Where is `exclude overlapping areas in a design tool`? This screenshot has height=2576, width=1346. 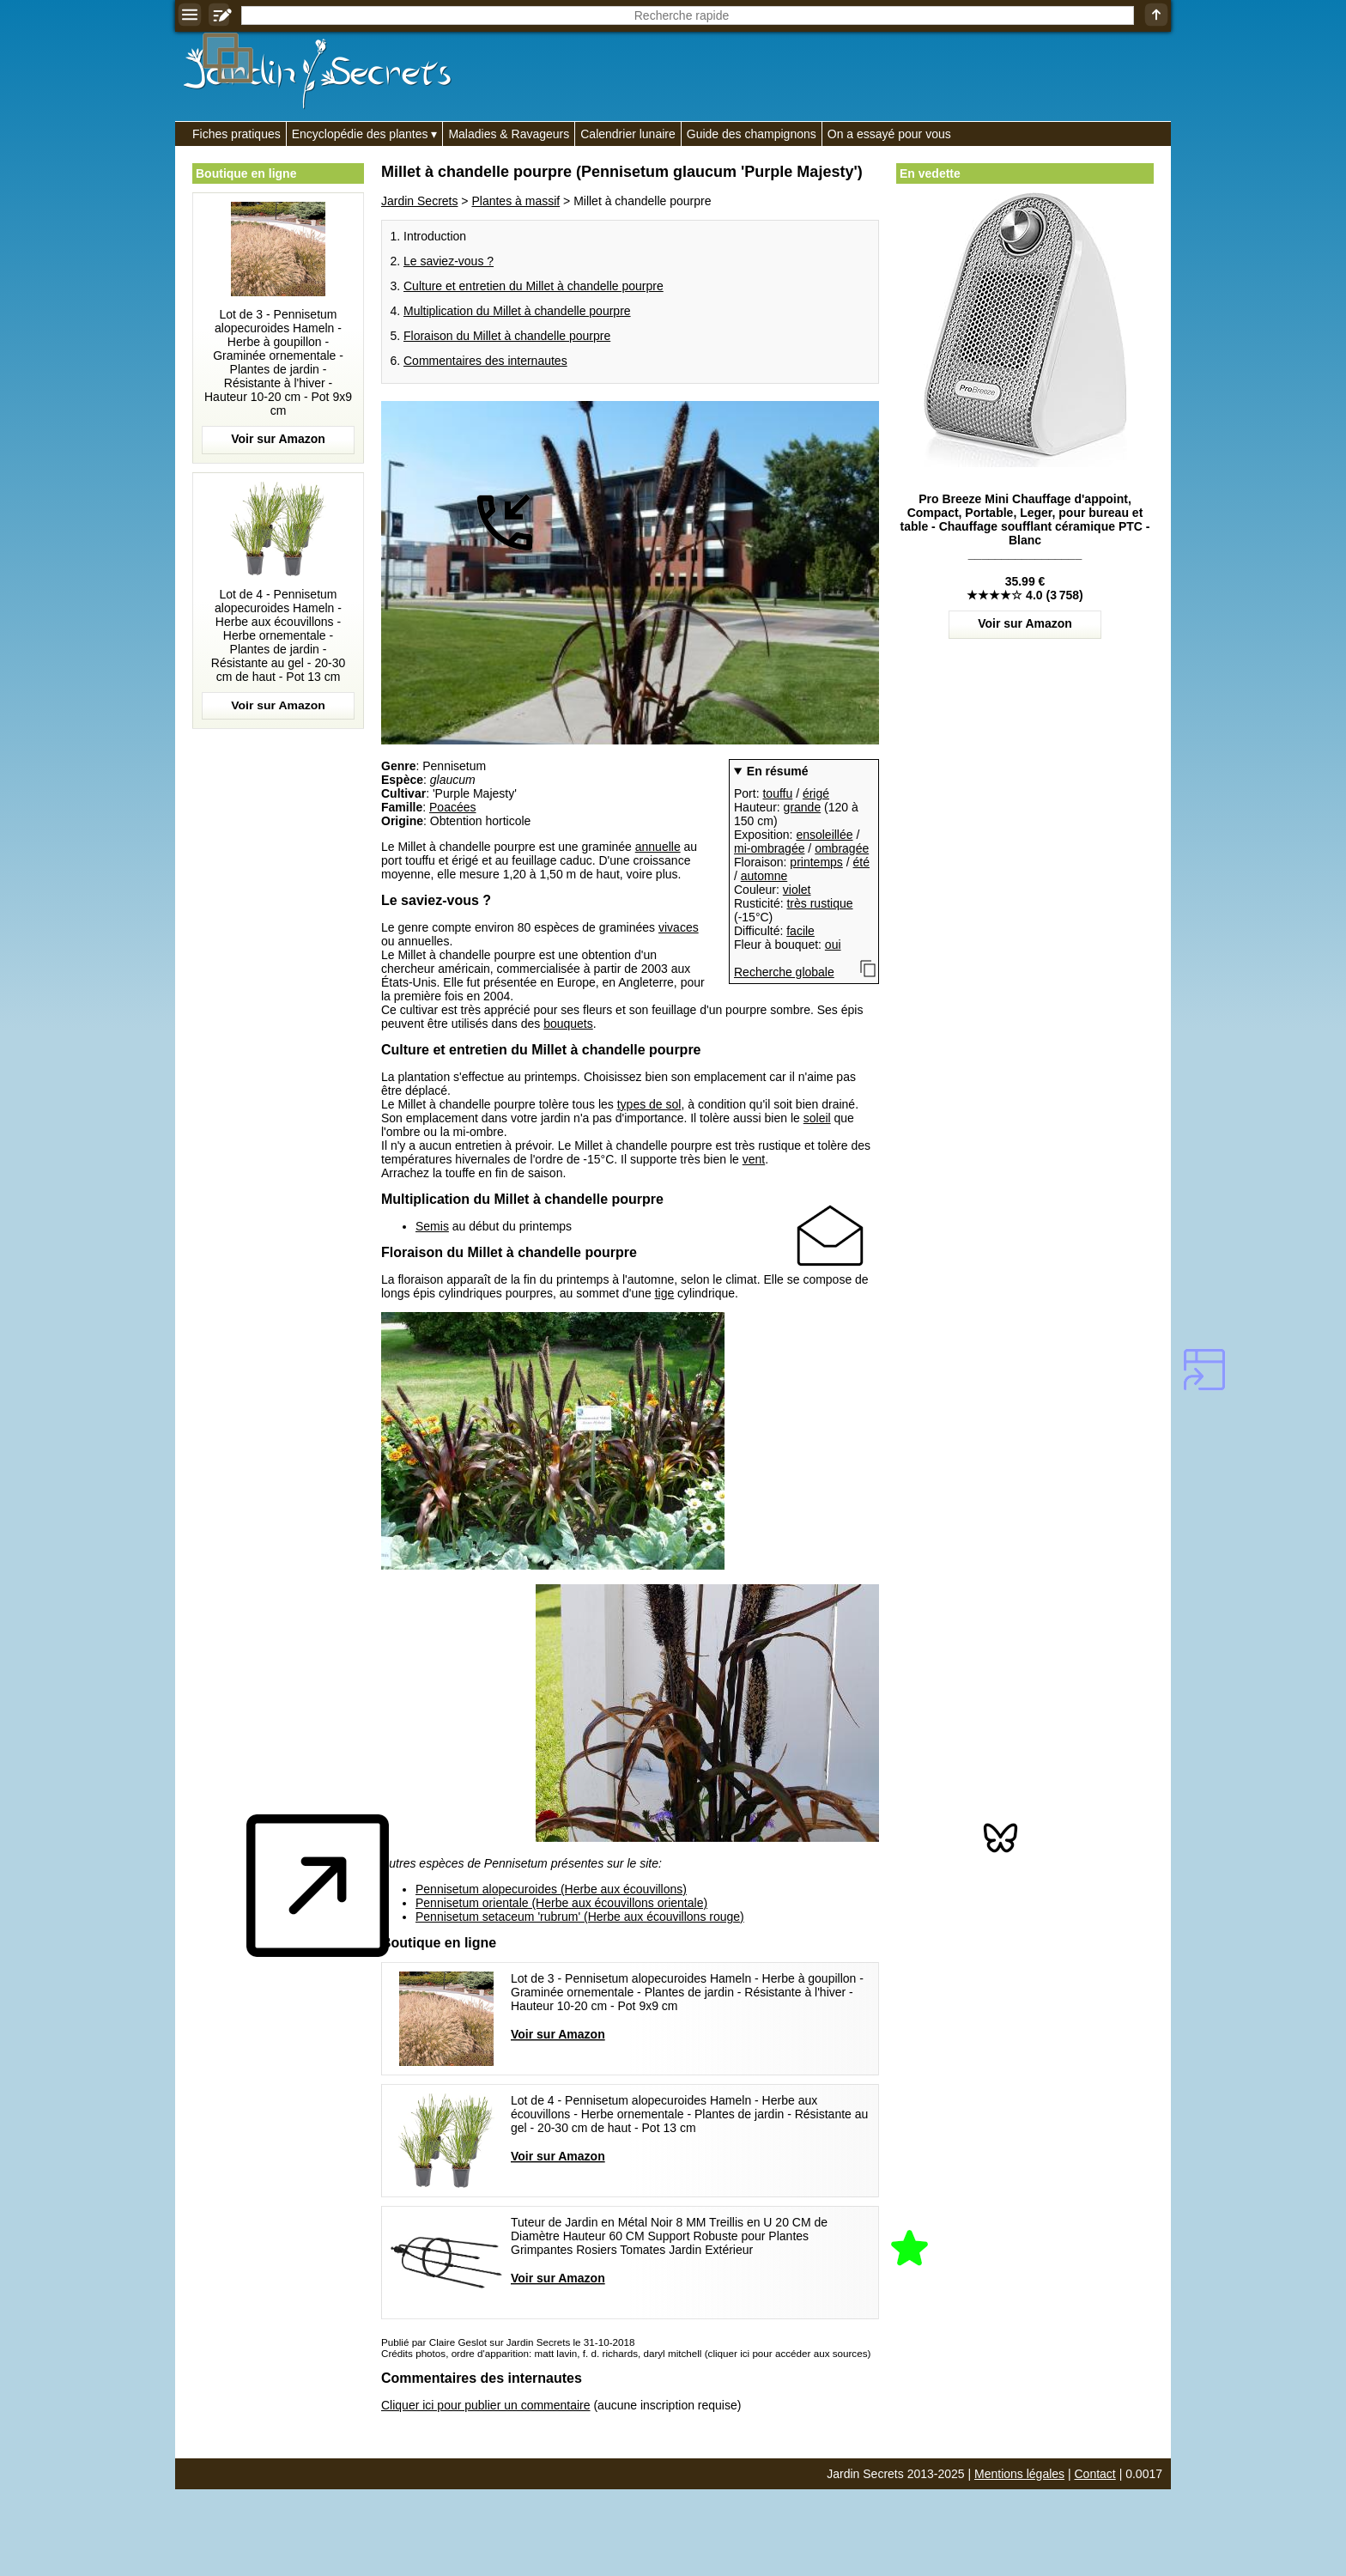 exclude overlapping areas in a design tool is located at coordinates (227, 58).